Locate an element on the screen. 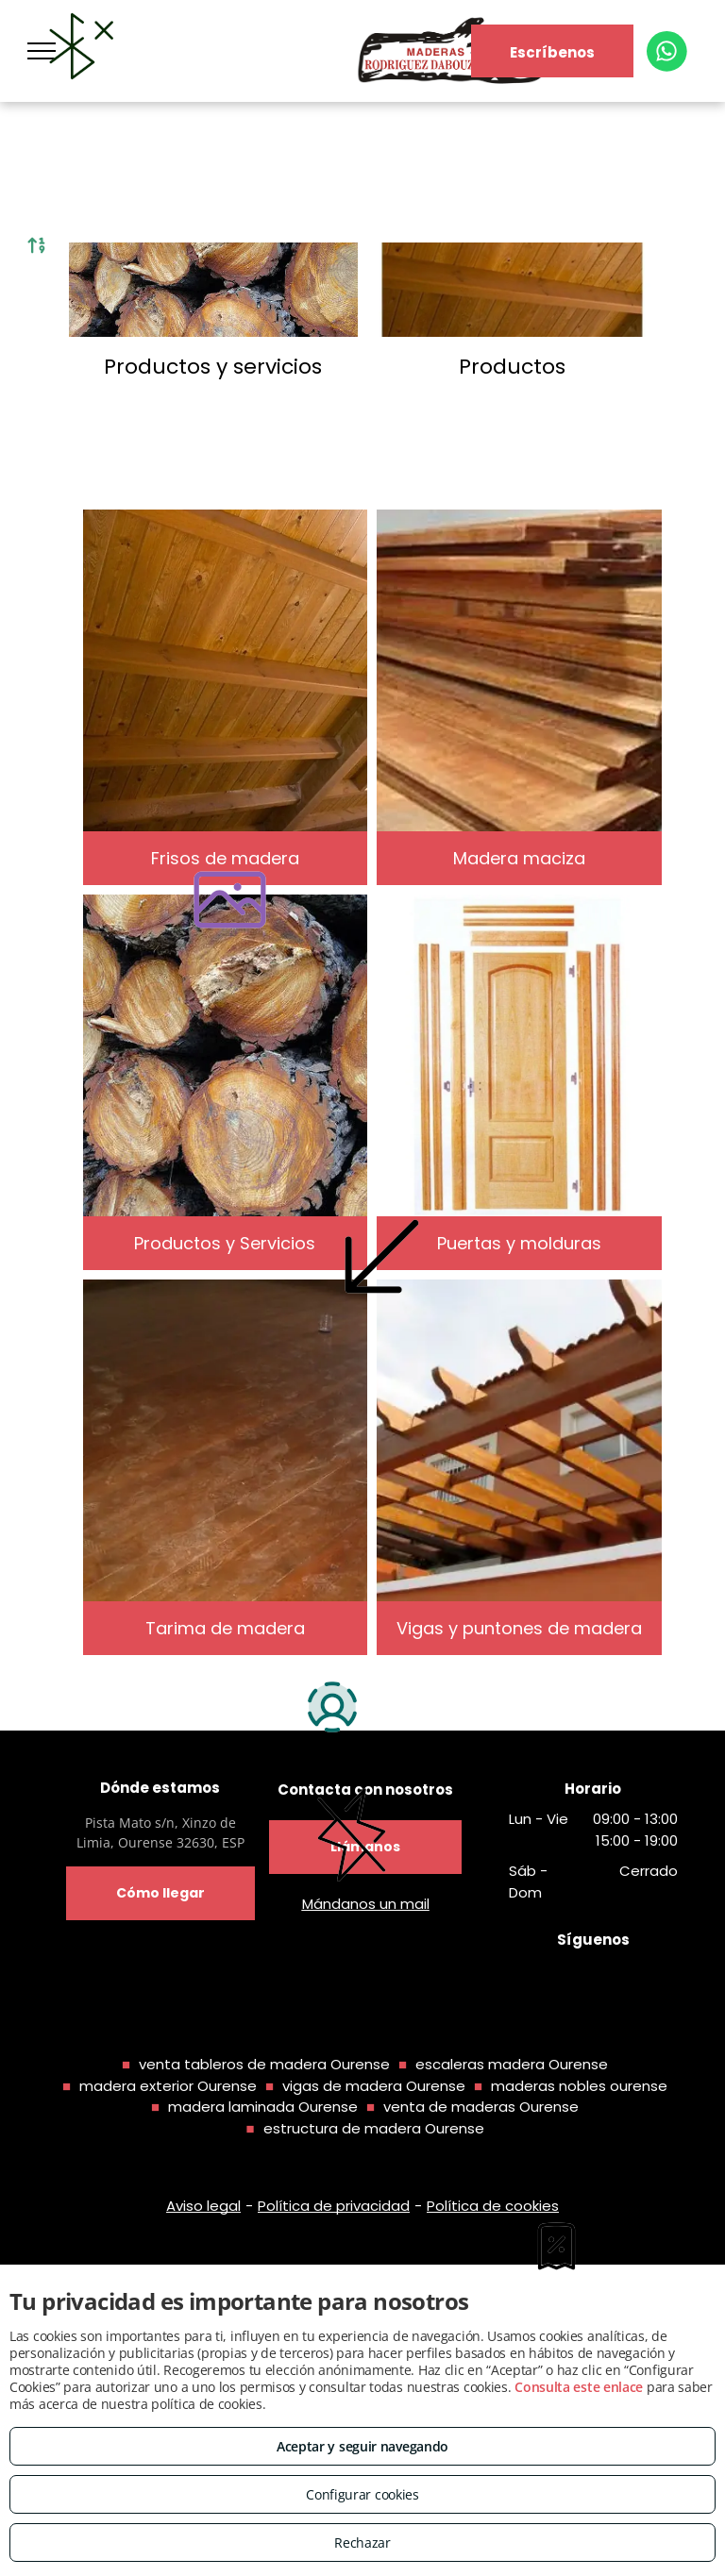 The height and width of the screenshot is (2576, 725). incomplete or pending user profile is located at coordinates (332, 1707).